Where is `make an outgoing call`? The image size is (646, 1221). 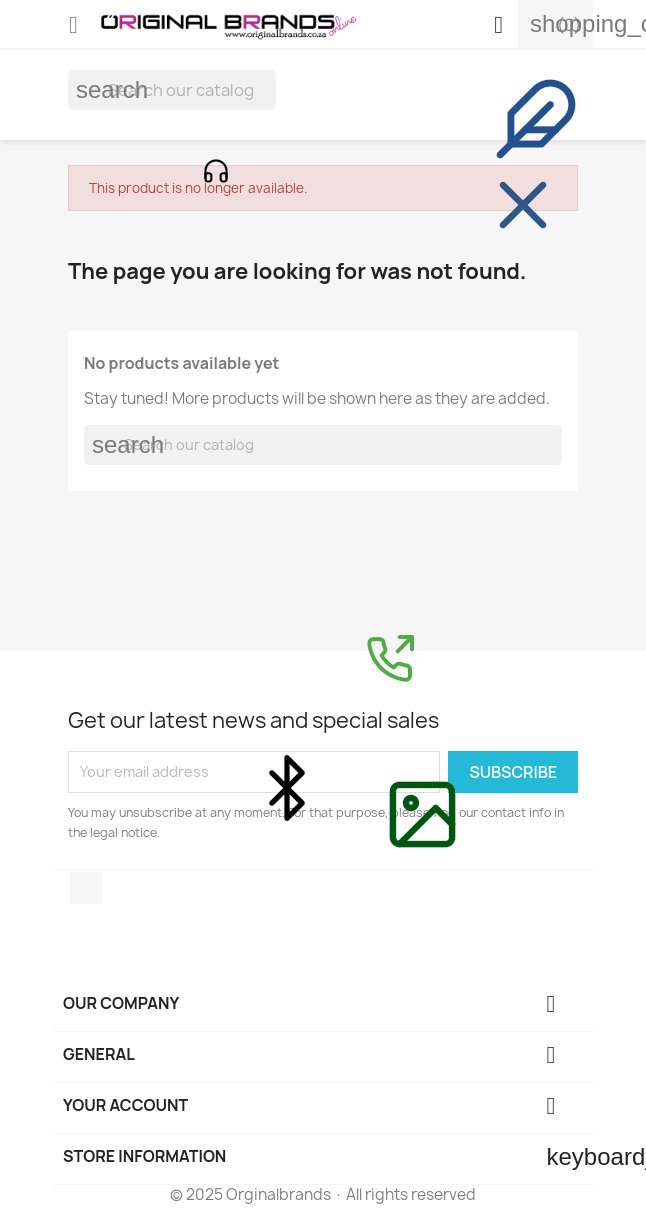 make an outgoing call is located at coordinates (389, 659).